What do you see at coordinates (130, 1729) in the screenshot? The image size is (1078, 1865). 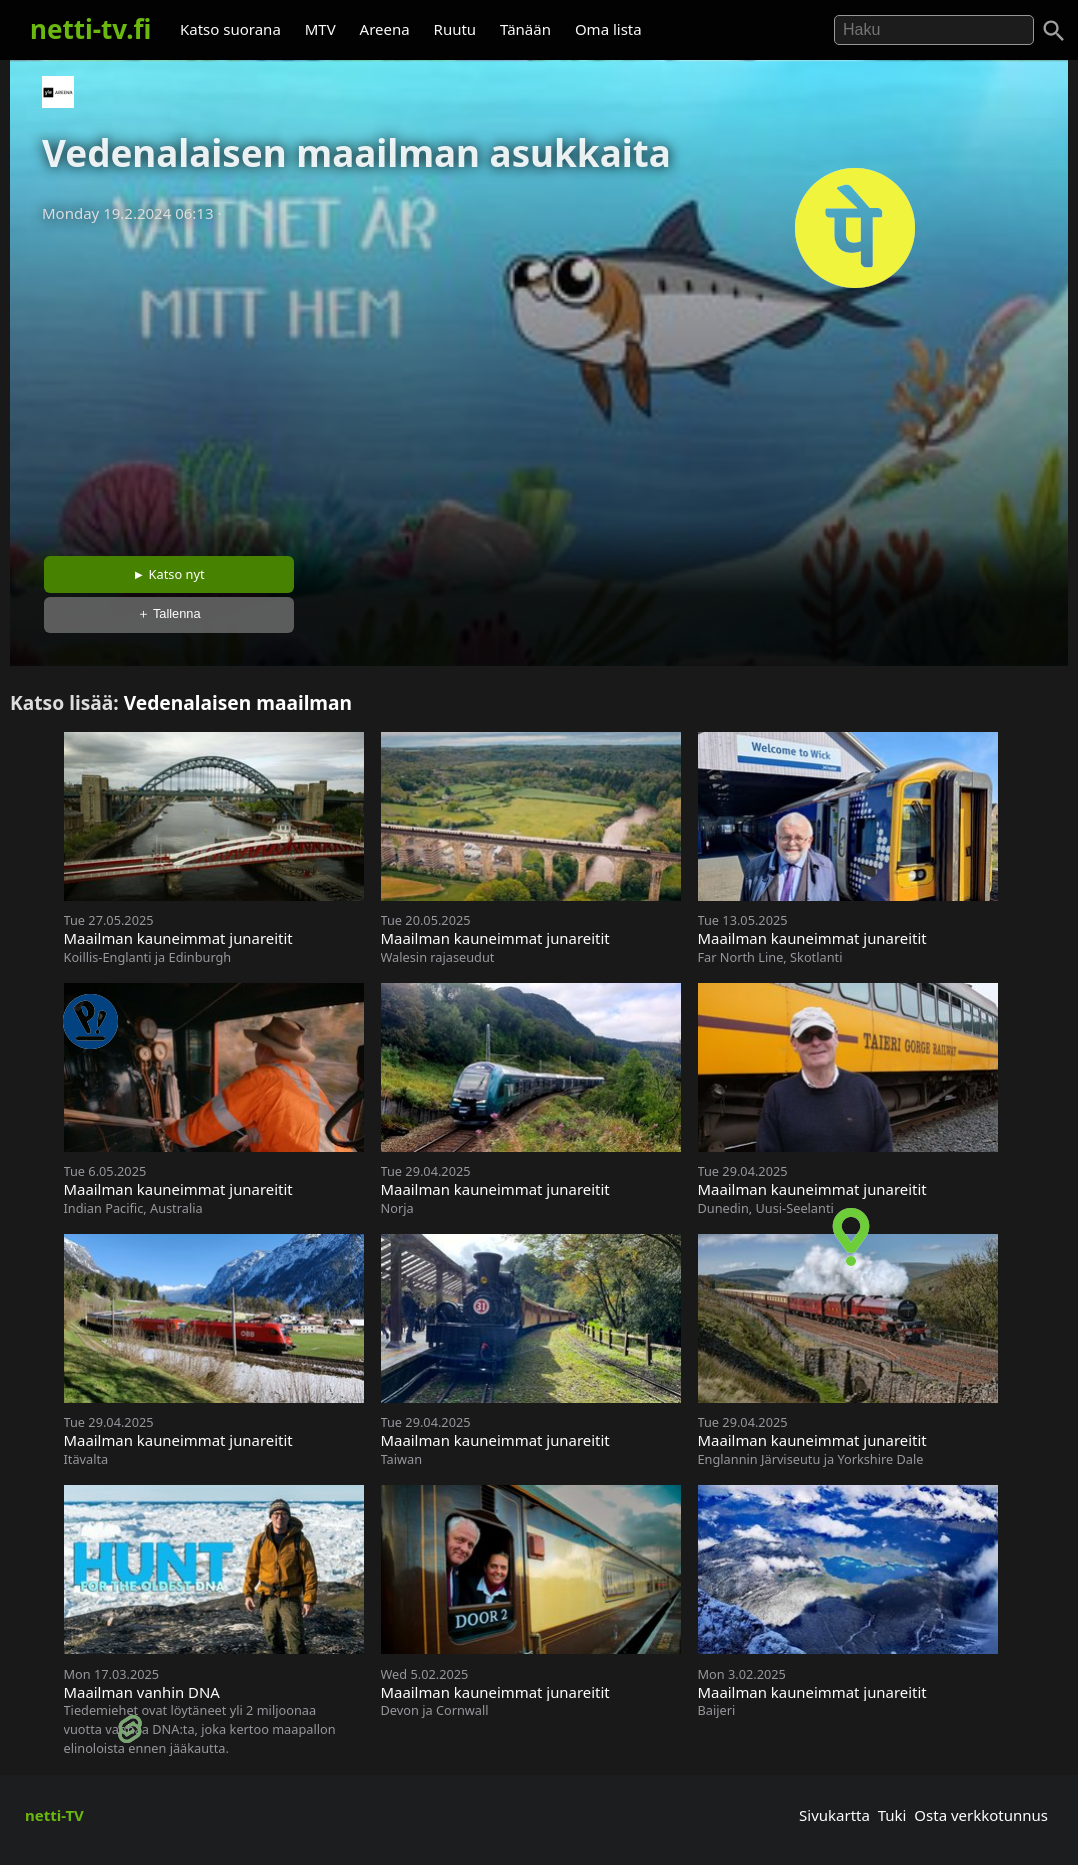 I see `svelte framework logo` at bounding box center [130, 1729].